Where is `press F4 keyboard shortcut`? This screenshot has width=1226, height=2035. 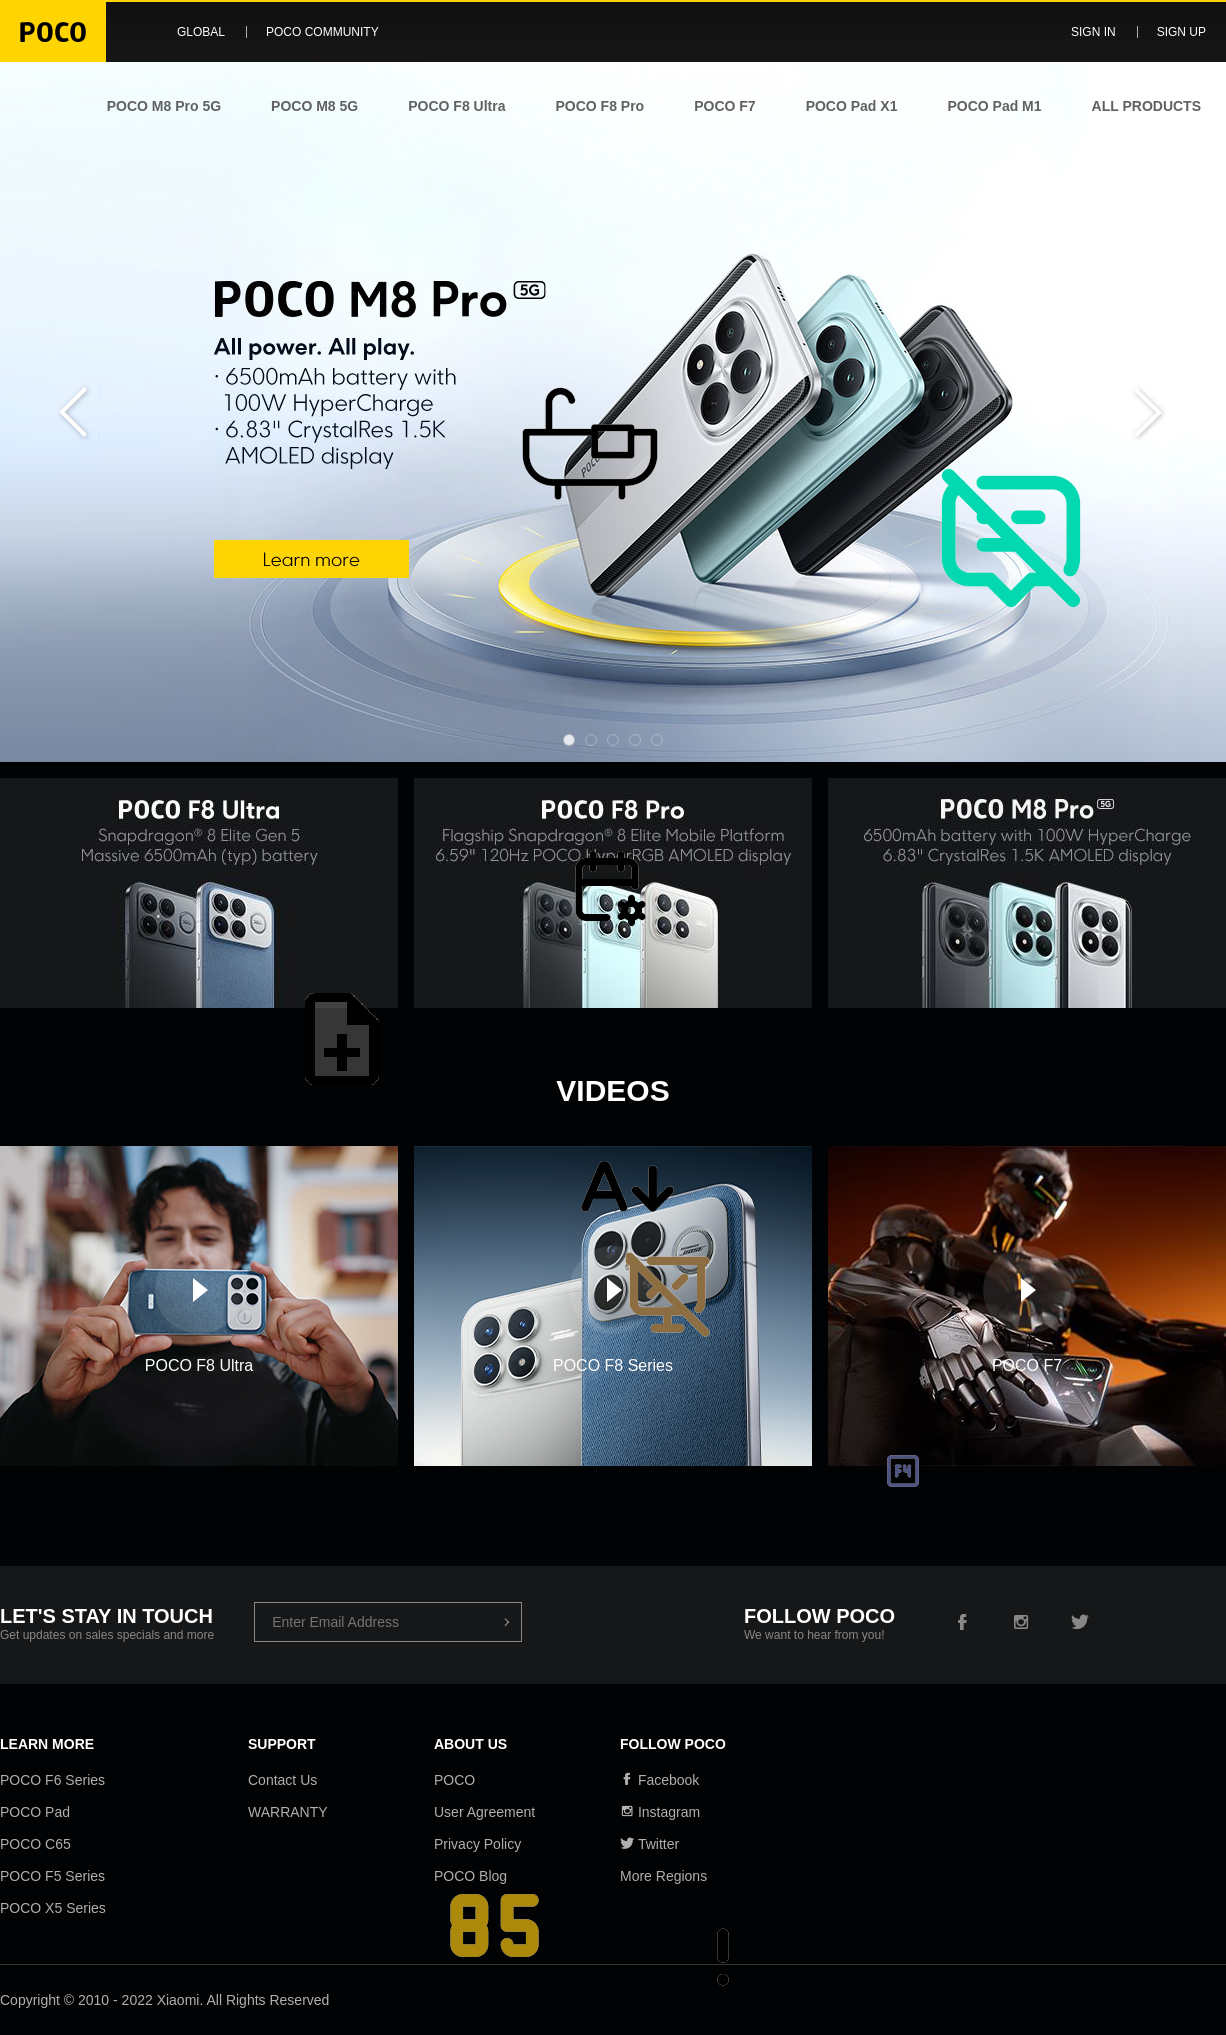 press F4 keyboard shortcut is located at coordinates (903, 1471).